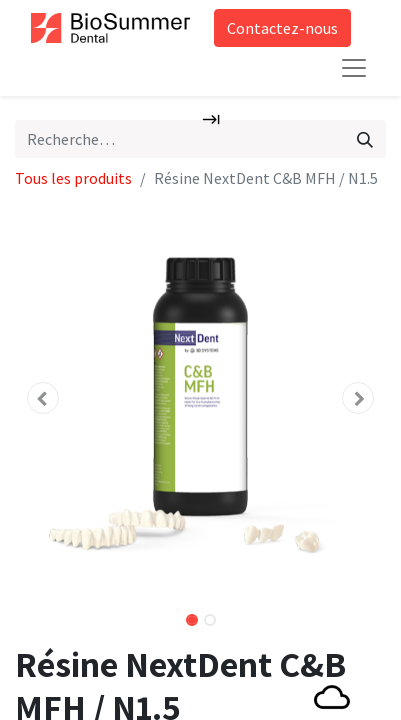 The width and height of the screenshot is (401, 720). Describe the element at coordinates (332, 697) in the screenshot. I see `cloud storage or sync status` at that location.